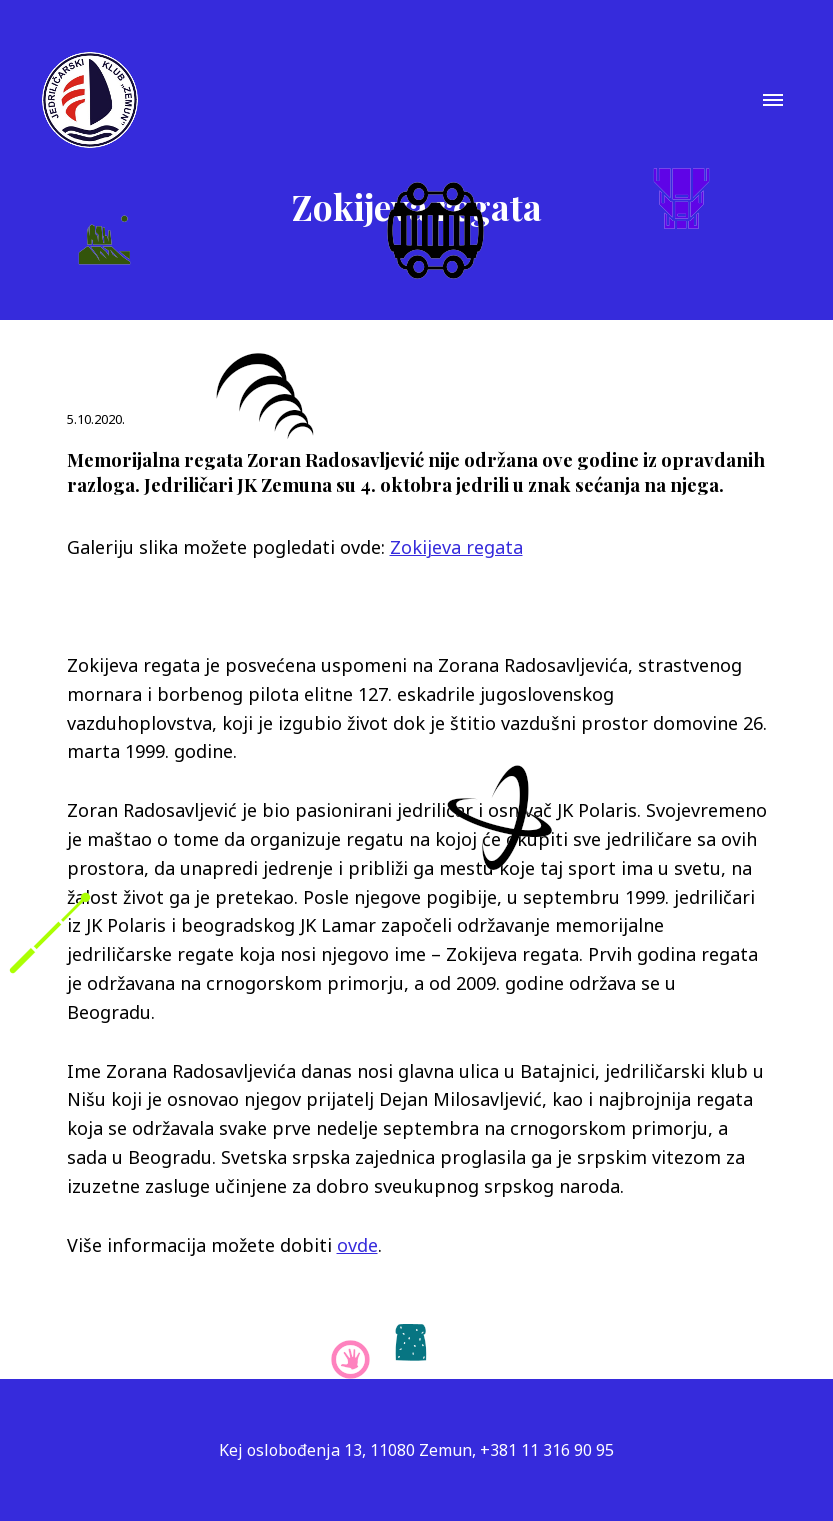 The width and height of the screenshot is (833, 1521). I want to click on navigate to Monument Valley game, so click(104, 238).